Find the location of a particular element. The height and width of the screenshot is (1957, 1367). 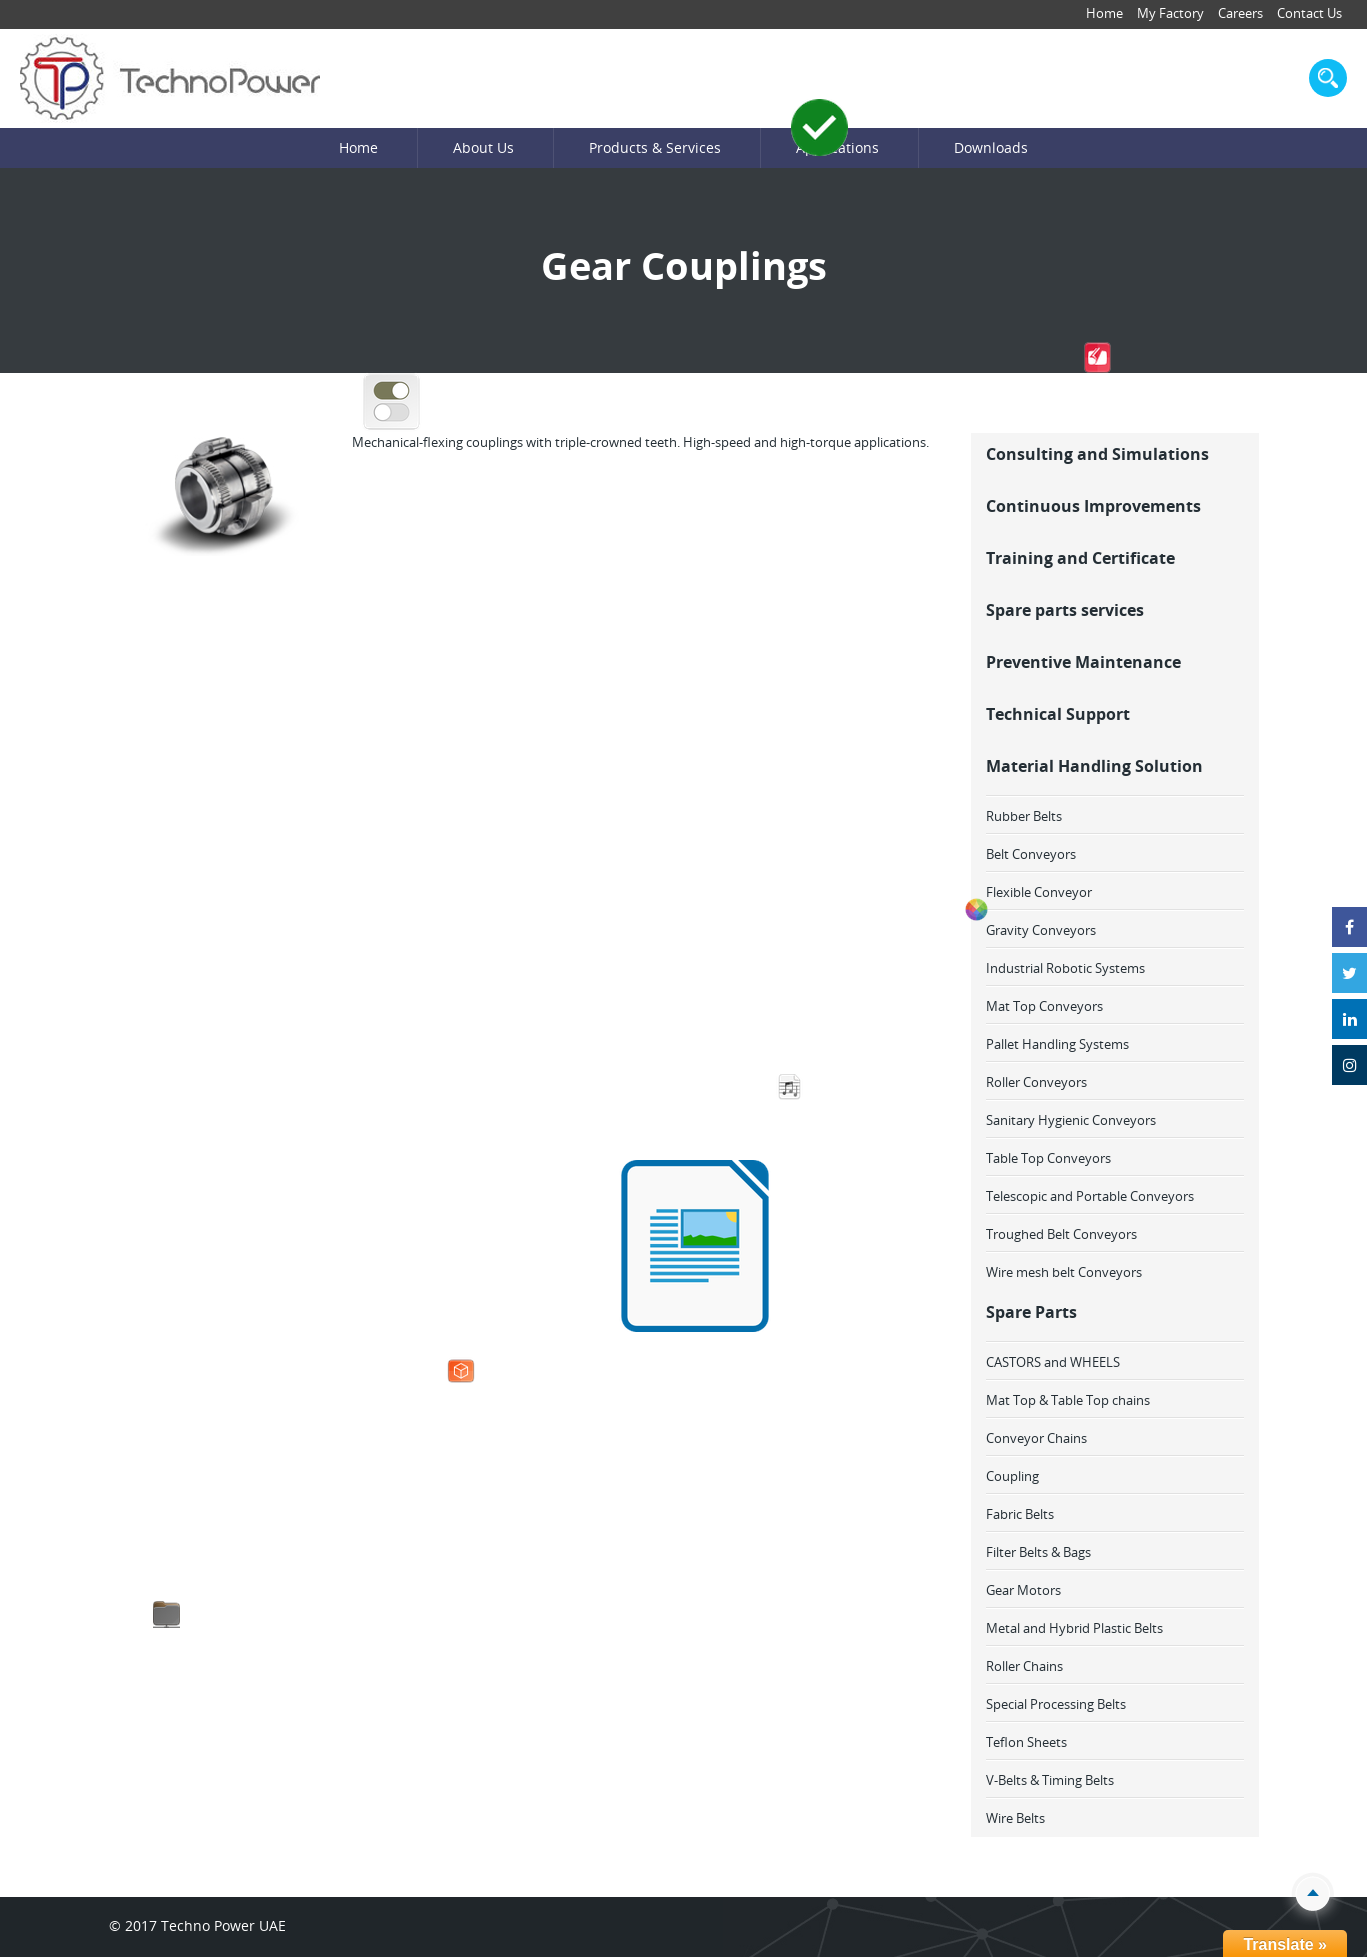

an EPS image file is located at coordinates (1097, 357).